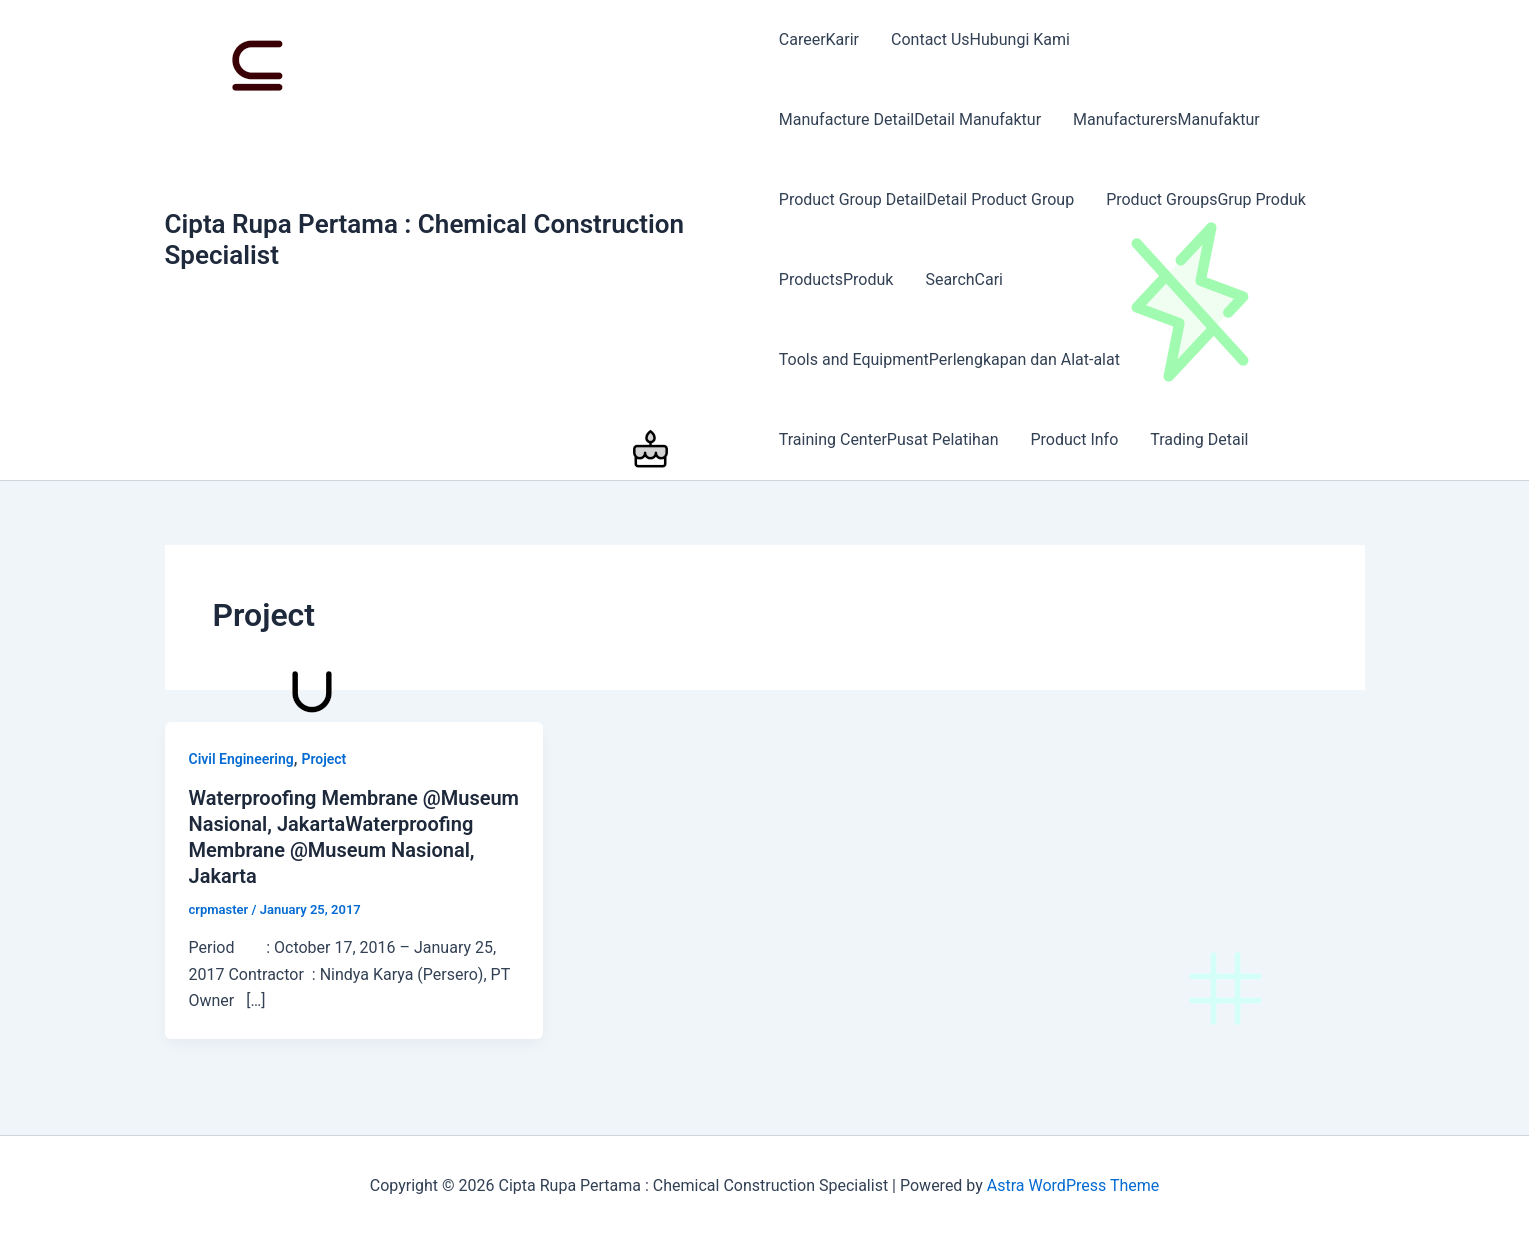  What do you see at coordinates (1225, 988) in the screenshot?
I see `add or view hashtags` at bounding box center [1225, 988].